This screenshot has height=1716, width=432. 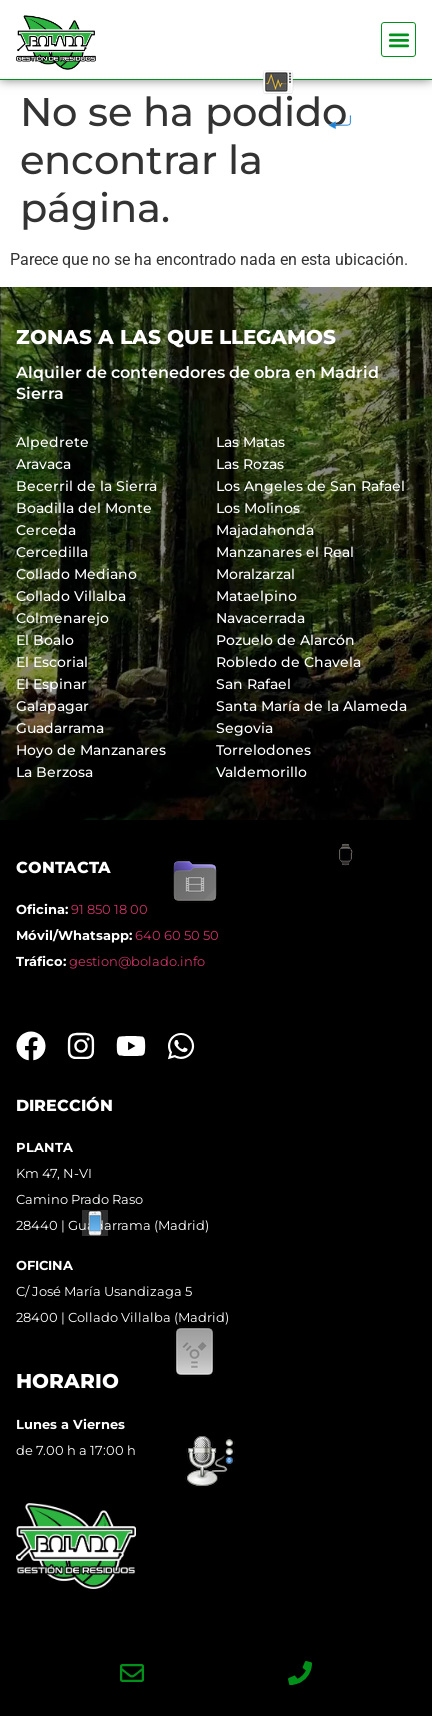 What do you see at coordinates (95, 1223) in the screenshot?
I see `connect or sync a white iPhone device` at bounding box center [95, 1223].